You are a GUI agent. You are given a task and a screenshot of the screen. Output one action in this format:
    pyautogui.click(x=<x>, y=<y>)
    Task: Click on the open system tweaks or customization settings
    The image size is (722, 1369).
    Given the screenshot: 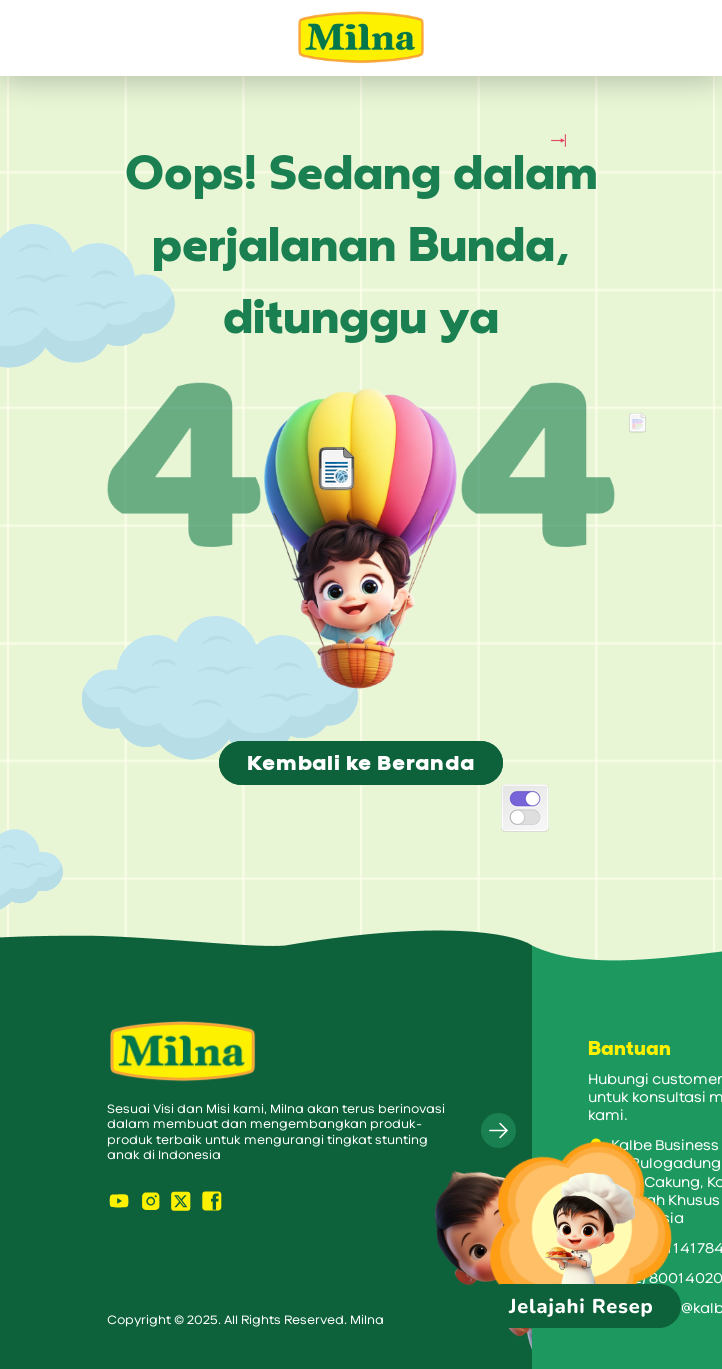 What is the action you would take?
    pyautogui.click(x=525, y=808)
    